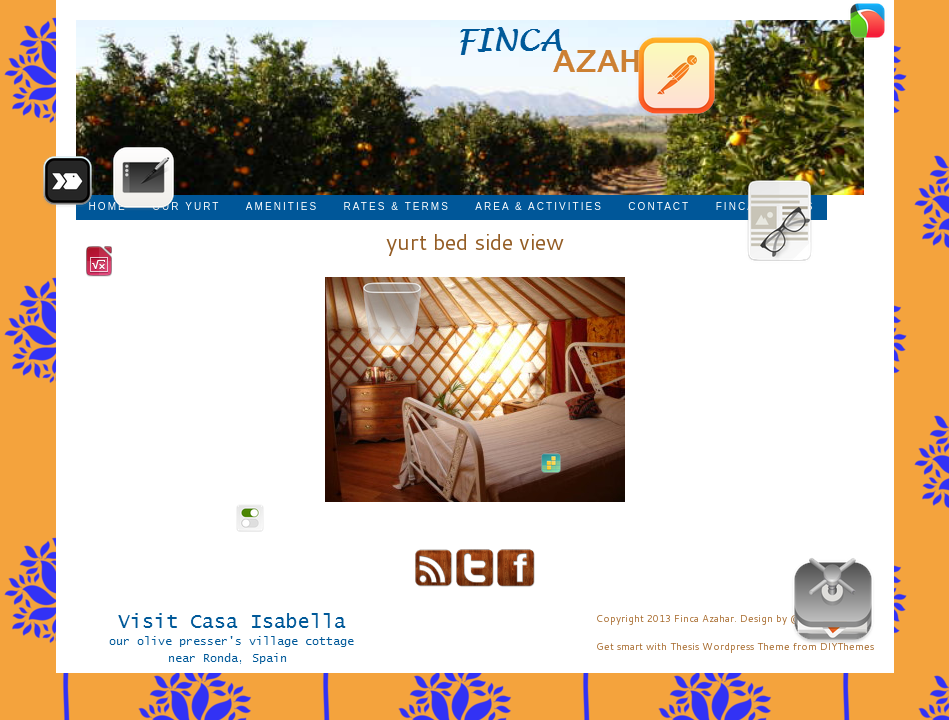 This screenshot has height=720, width=949. What do you see at coordinates (250, 518) in the screenshot?
I see `open gnome tweaks settings` at bounding box center [250, 518].